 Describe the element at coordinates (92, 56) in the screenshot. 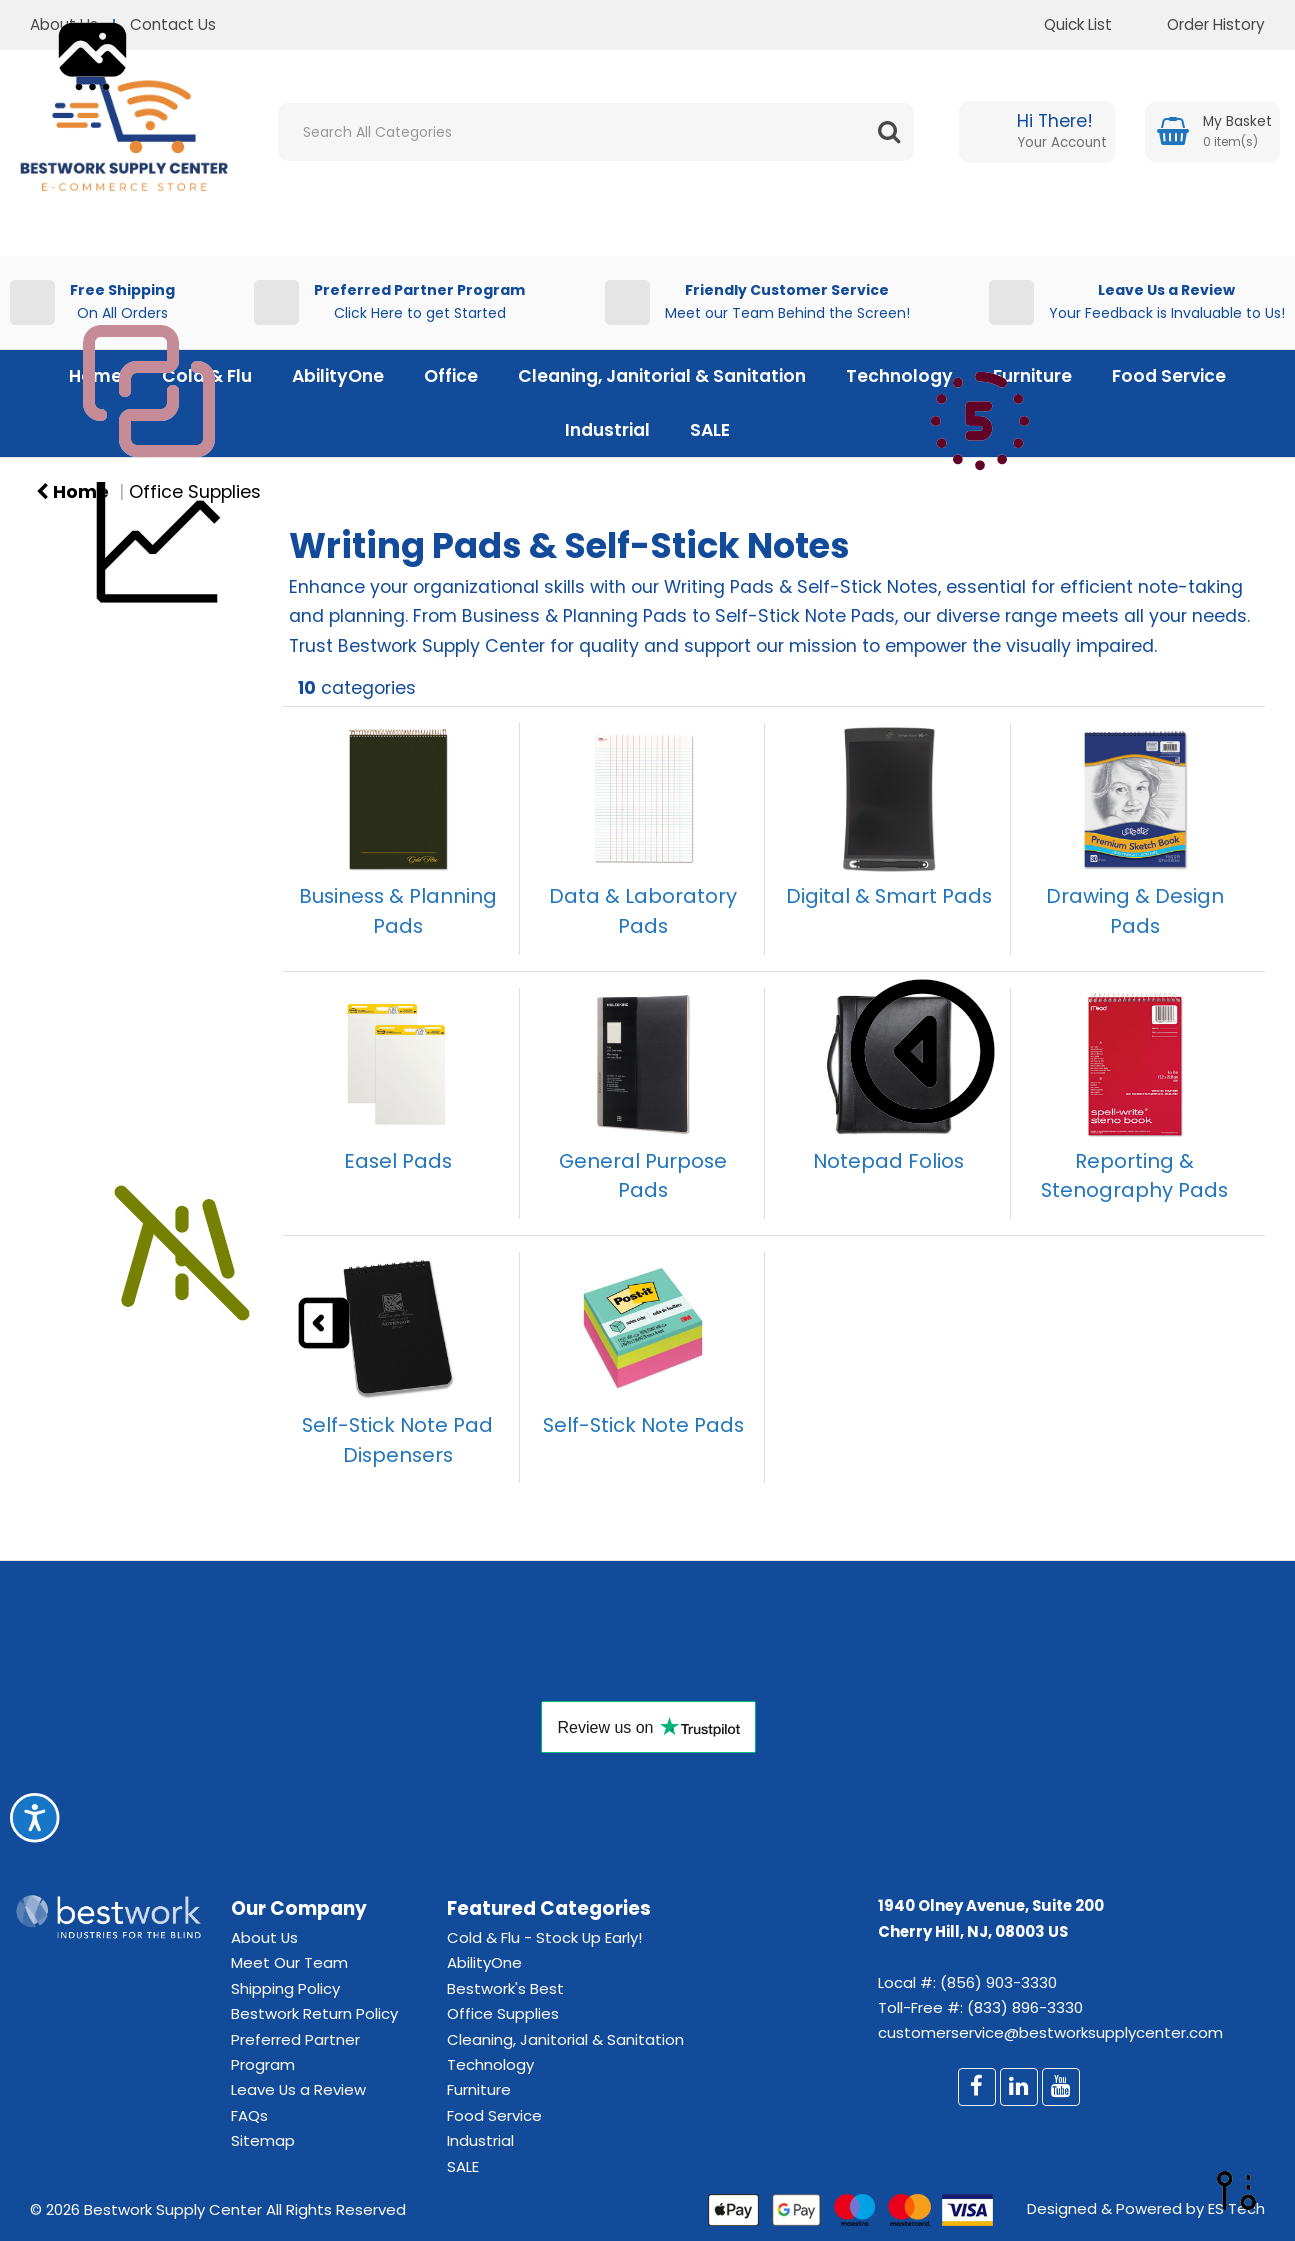

I see `view instant photos or polaroid-style images` at that location.